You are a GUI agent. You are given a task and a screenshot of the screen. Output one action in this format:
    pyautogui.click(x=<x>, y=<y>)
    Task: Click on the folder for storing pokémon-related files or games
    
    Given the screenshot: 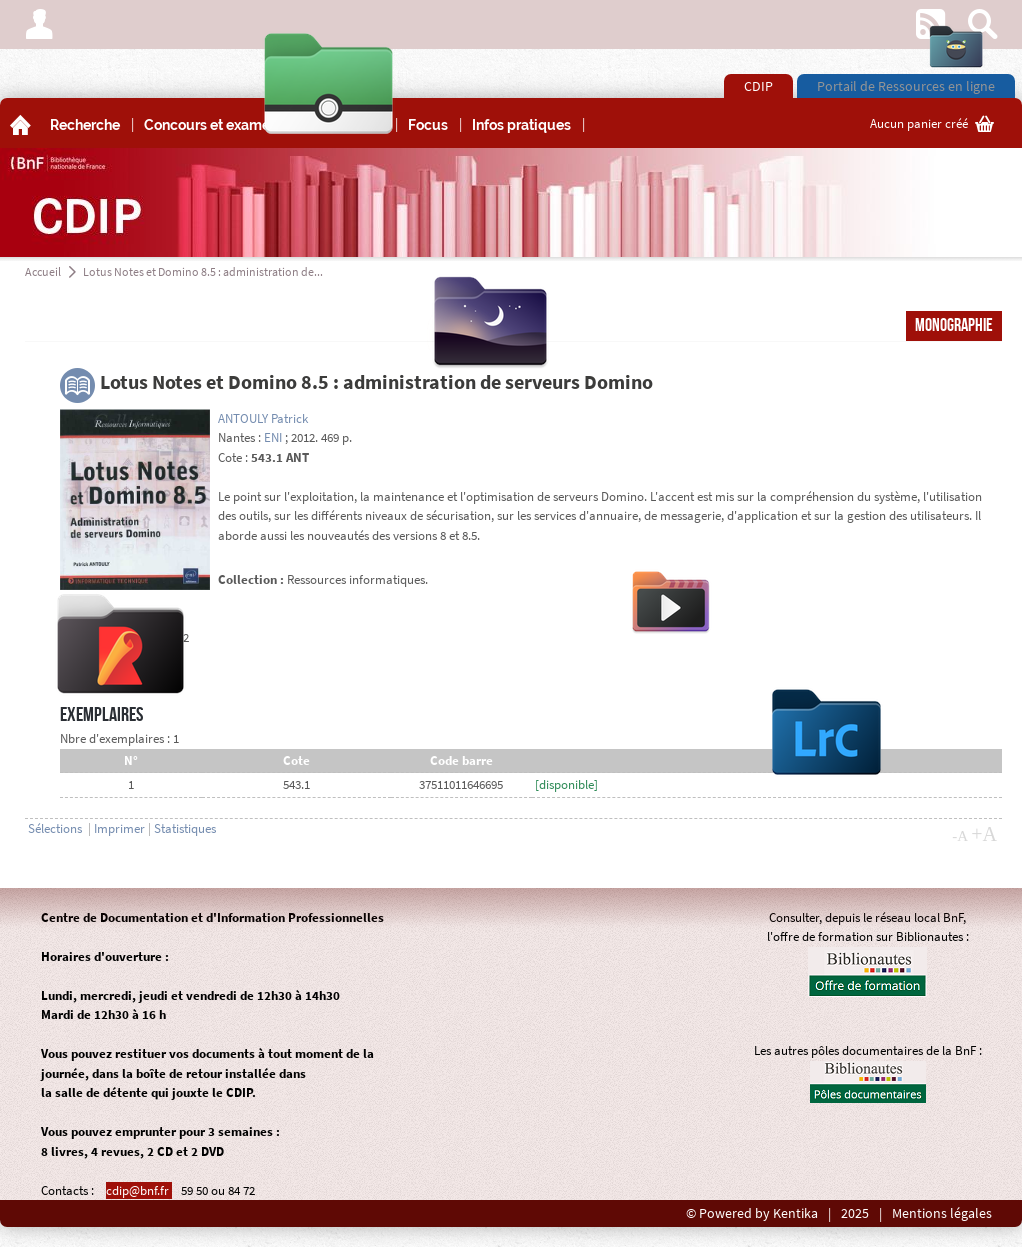 What is the action you would take?
    pyautogui.click(x=328, y=87)
    